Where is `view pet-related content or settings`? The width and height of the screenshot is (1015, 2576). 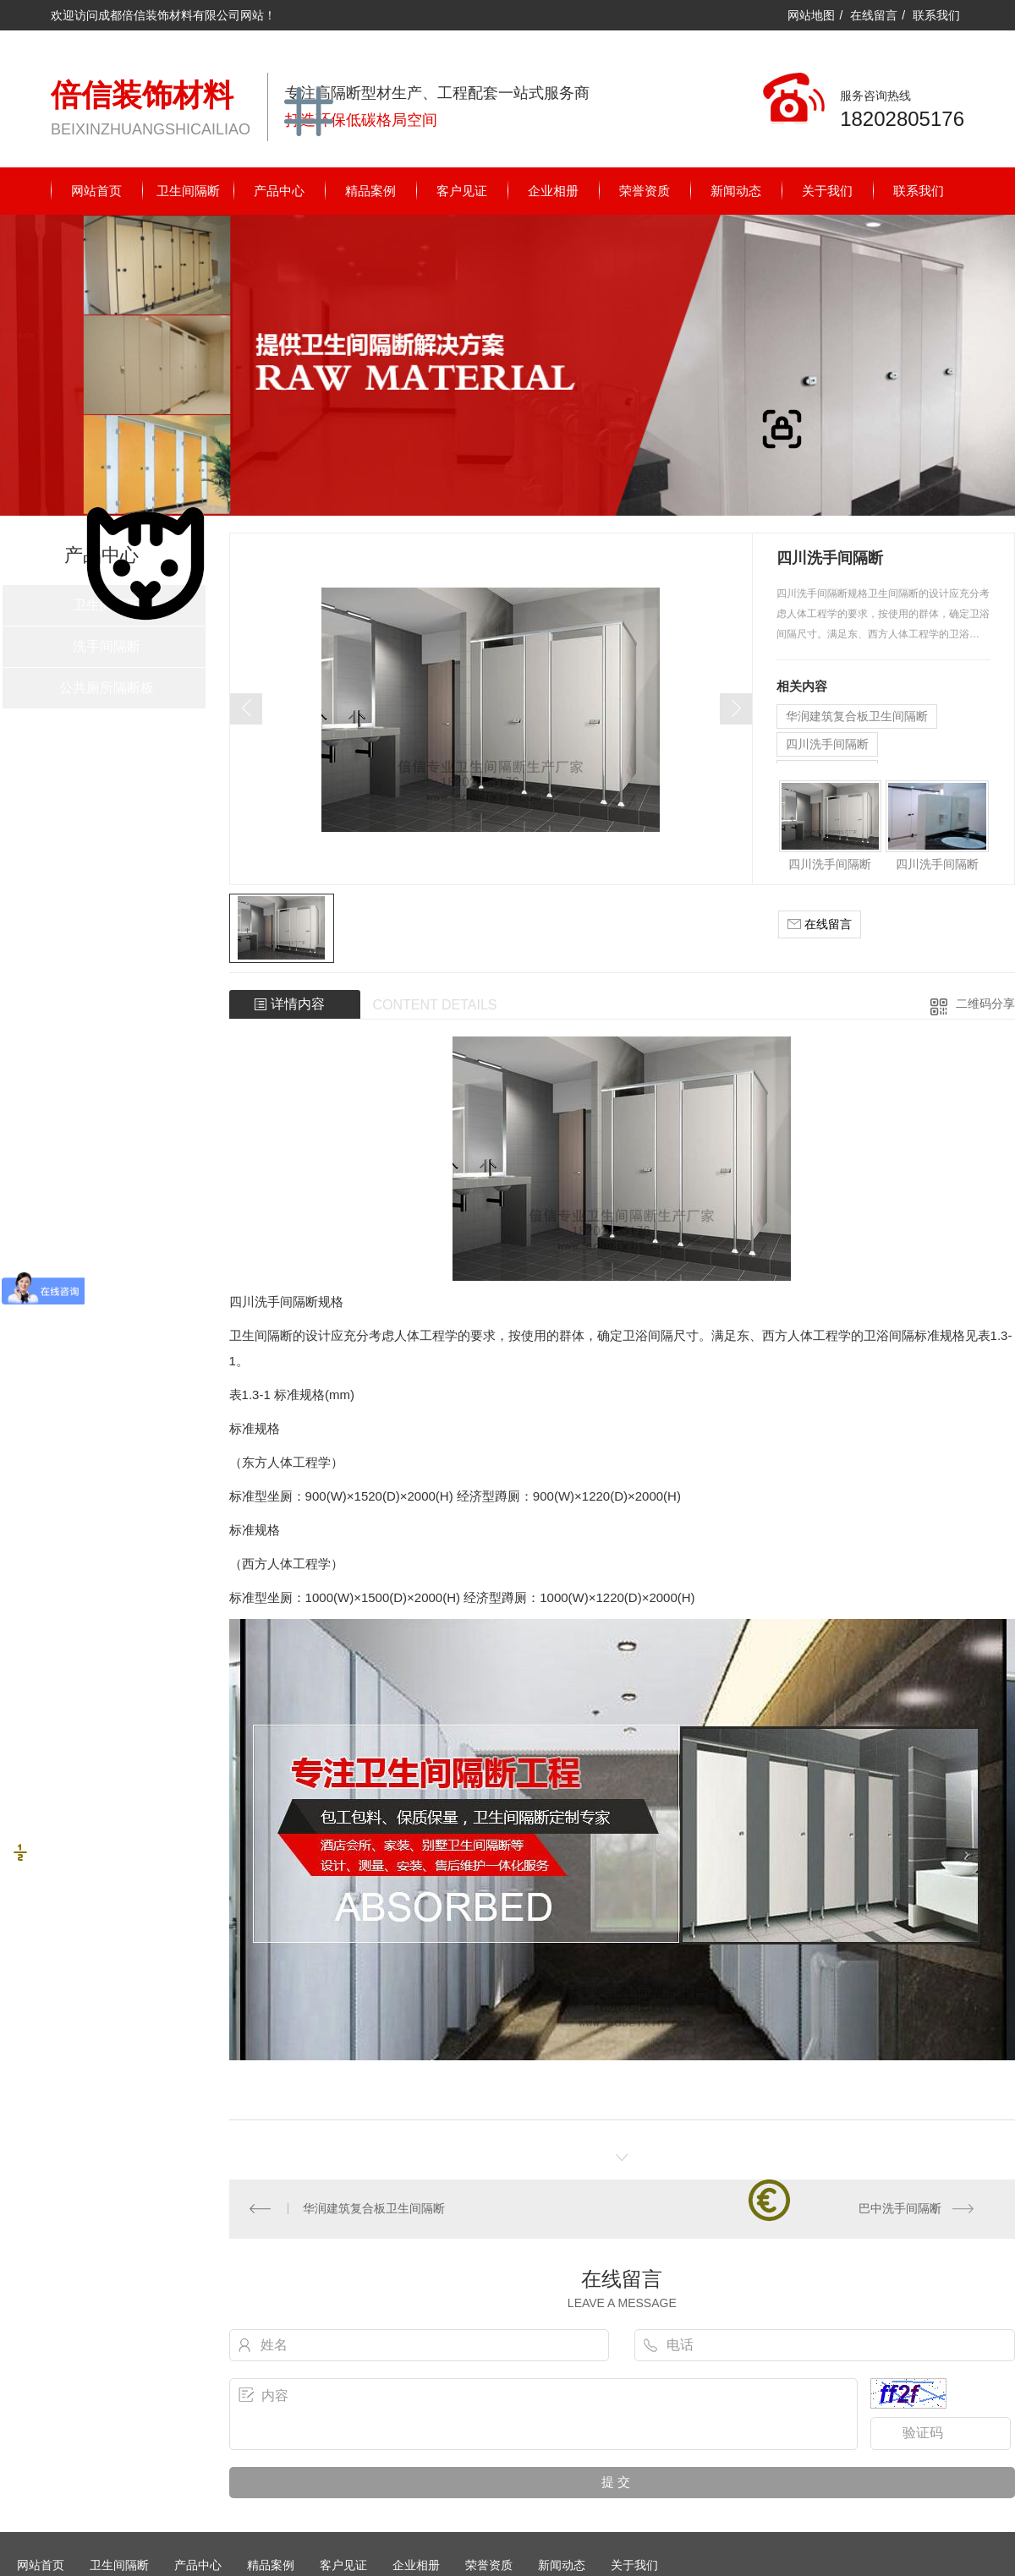
view pet-related content or settings is located at coordinates (145, 561).